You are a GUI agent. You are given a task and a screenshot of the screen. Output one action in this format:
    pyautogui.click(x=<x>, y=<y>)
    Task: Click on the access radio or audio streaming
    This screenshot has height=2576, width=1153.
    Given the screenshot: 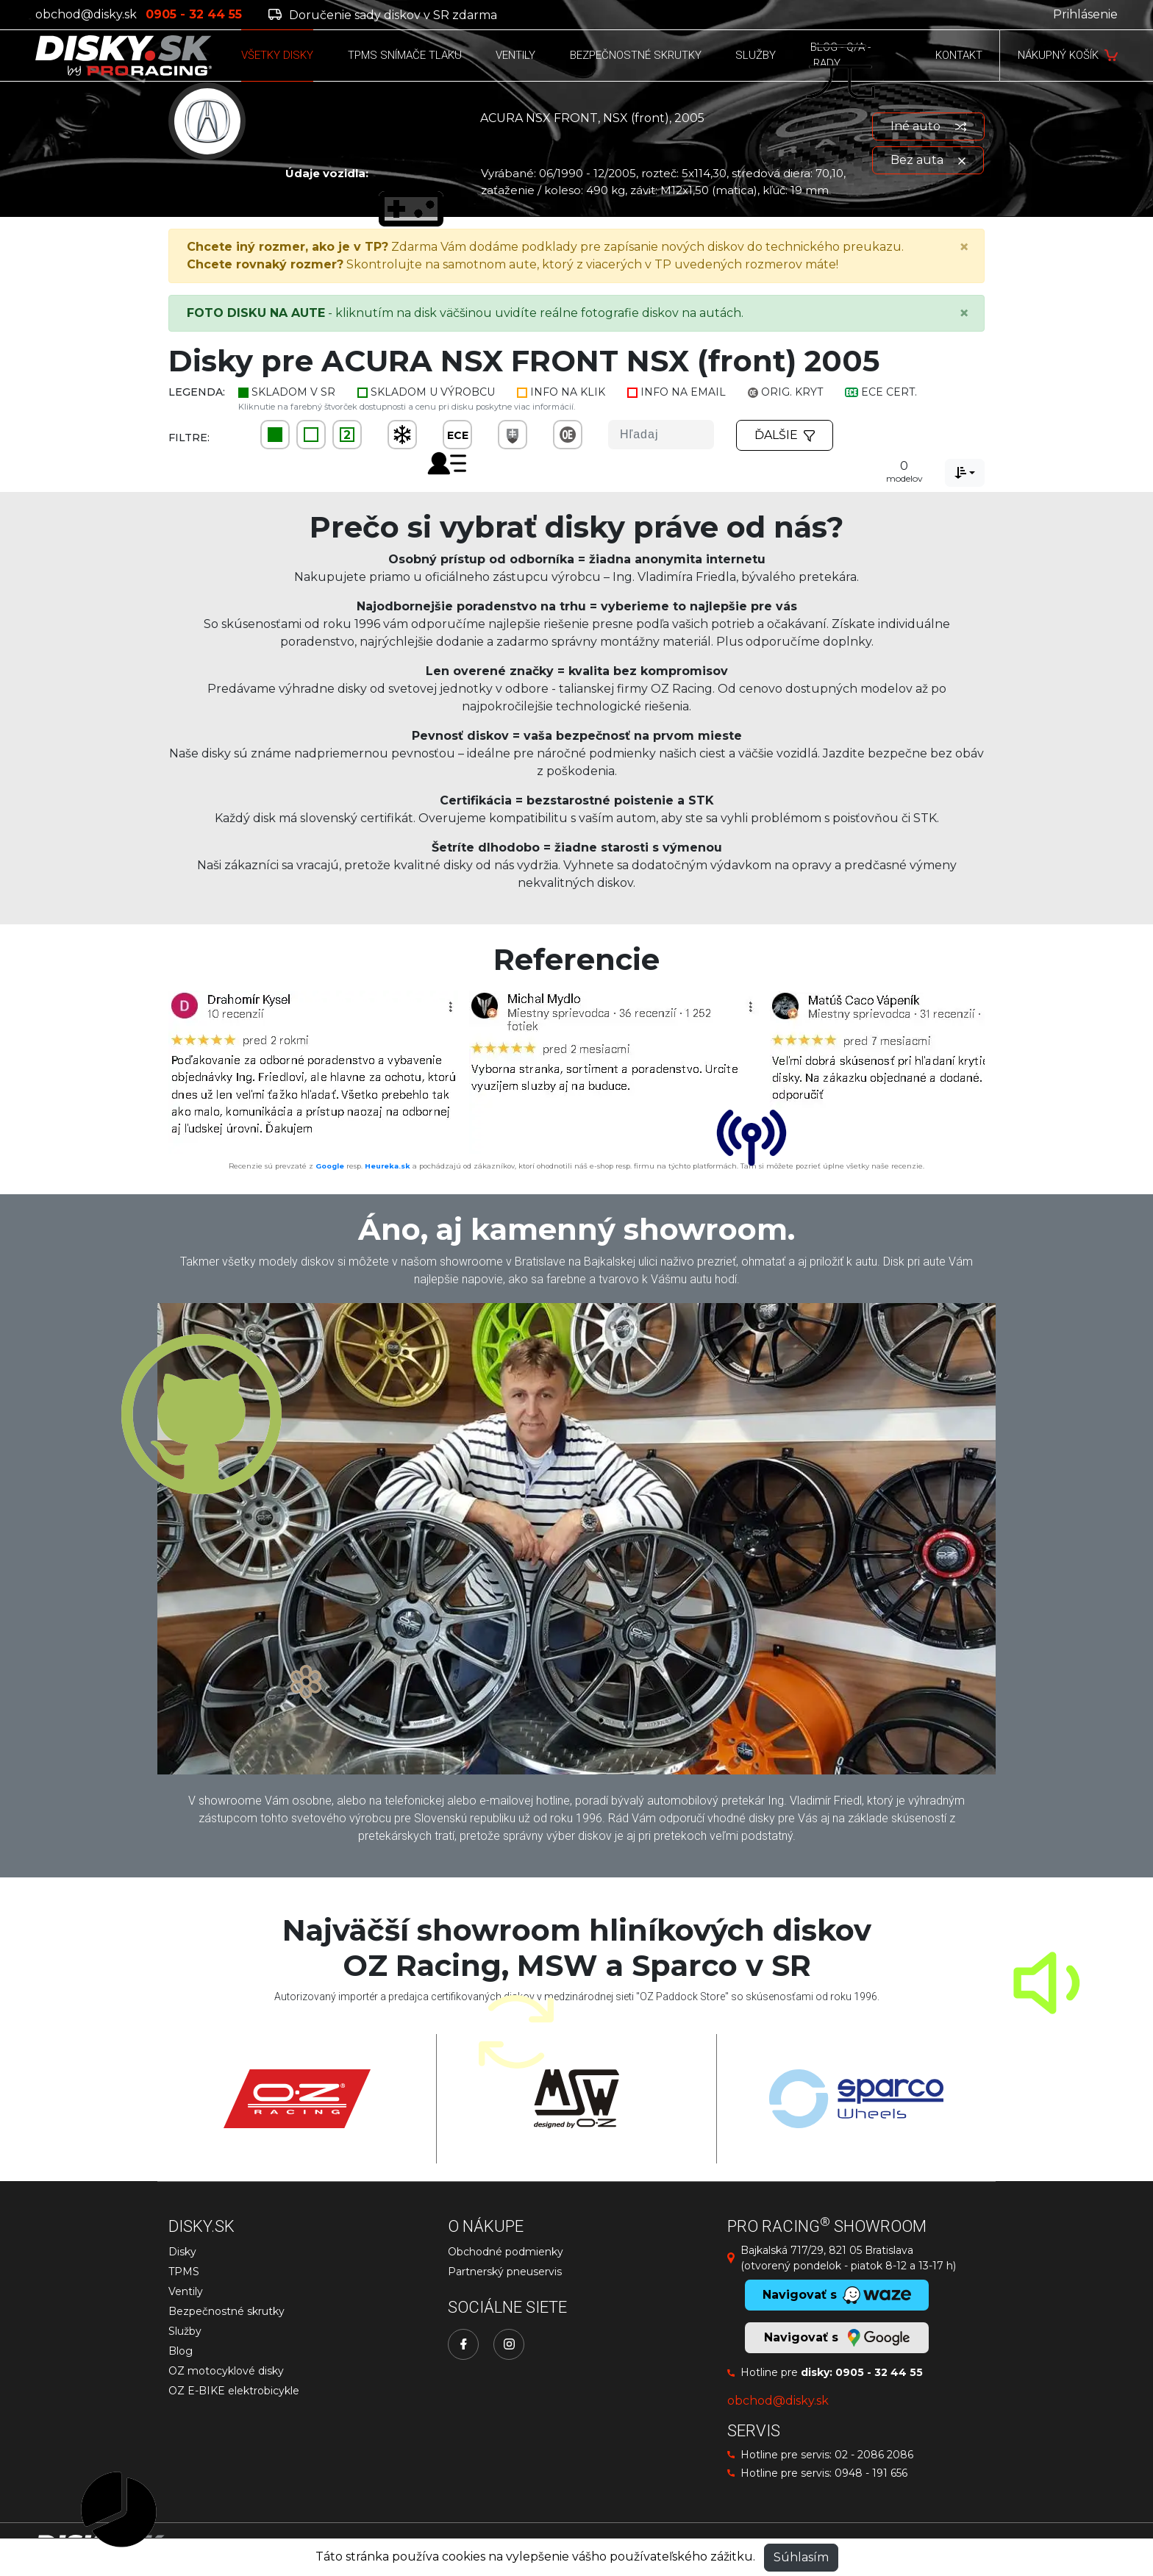 What is the action you would take?
    pyautogui.click(x=752, y=1136)
    